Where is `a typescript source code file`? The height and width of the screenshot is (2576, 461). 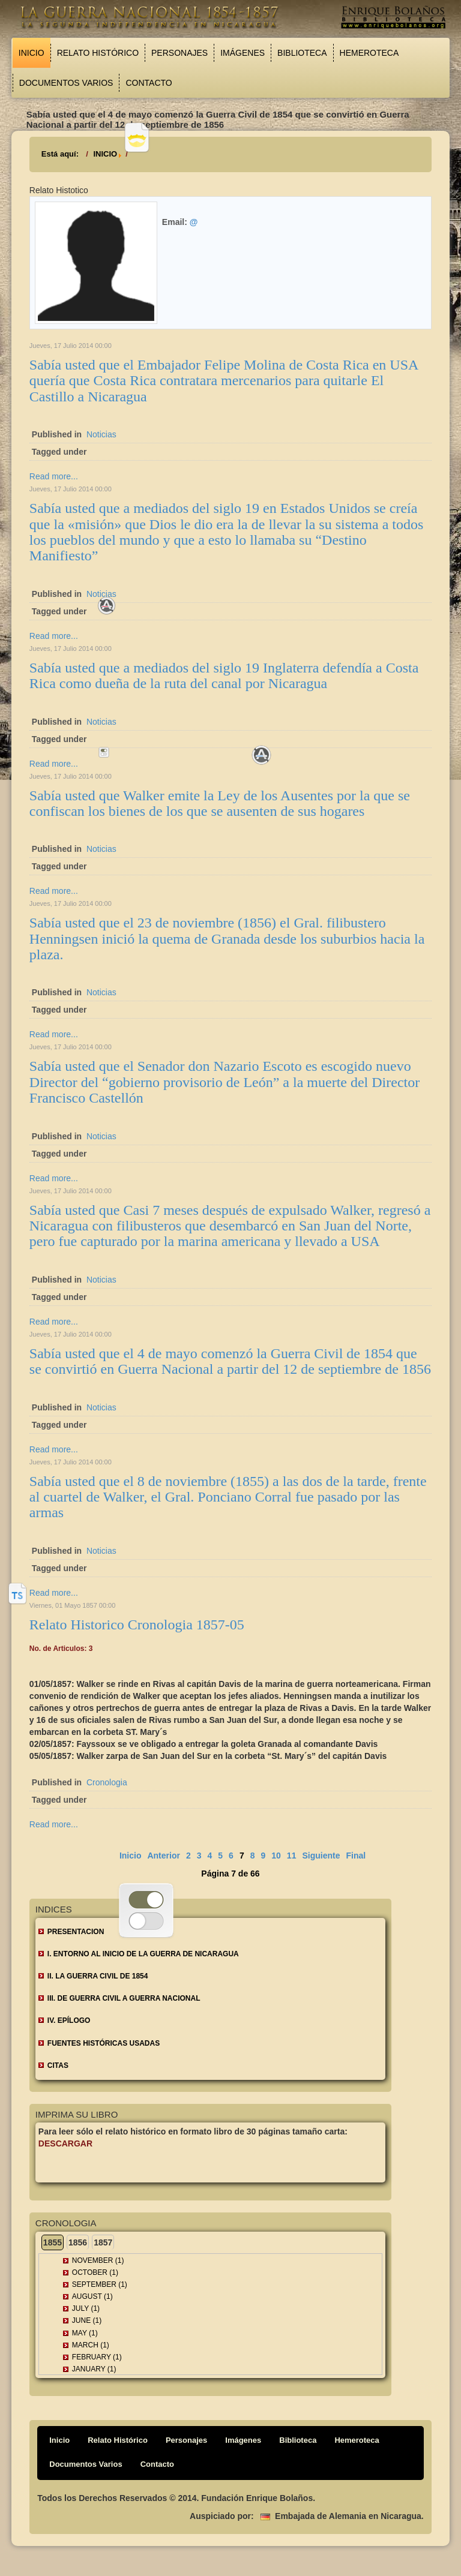 a typescript source code file is located at coordinates (17, 1593).